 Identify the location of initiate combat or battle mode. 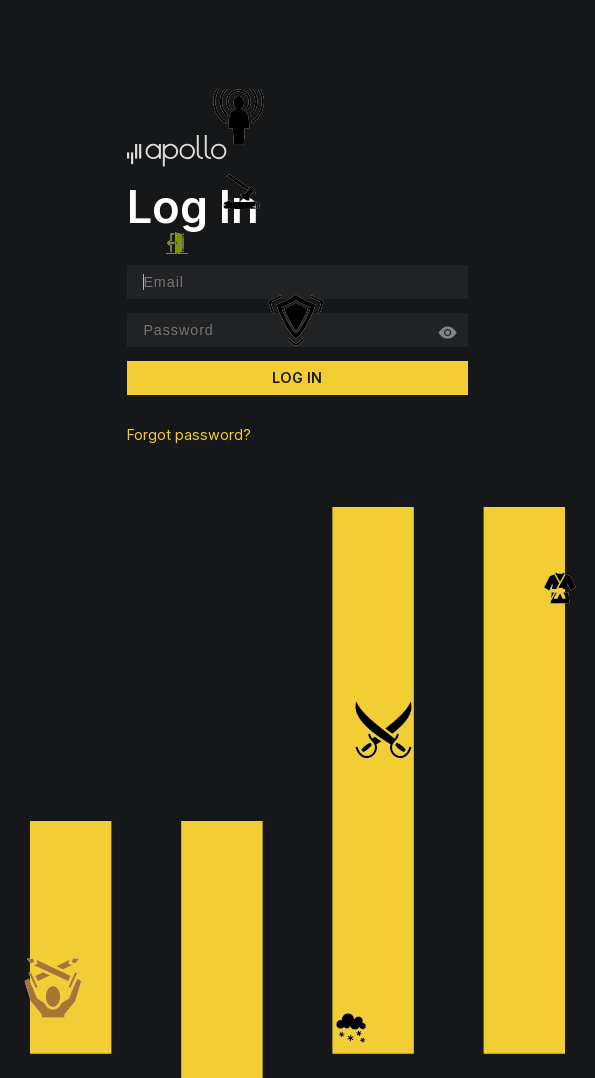
(383, 729).